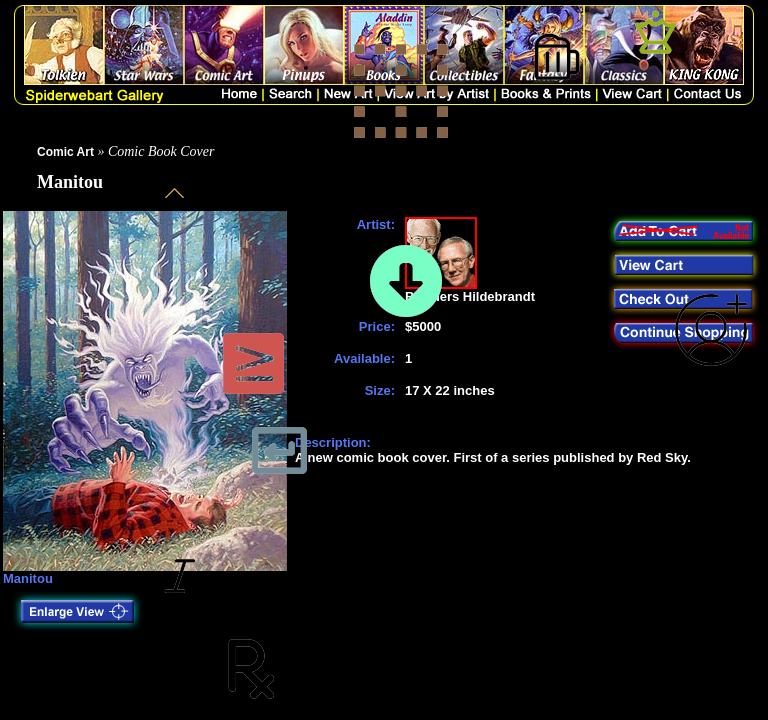 This screenshot has width=768, height=720. Describe the element at coordinates (279, 450) in the screenshot. I see `press enter or return to submit` at that location.